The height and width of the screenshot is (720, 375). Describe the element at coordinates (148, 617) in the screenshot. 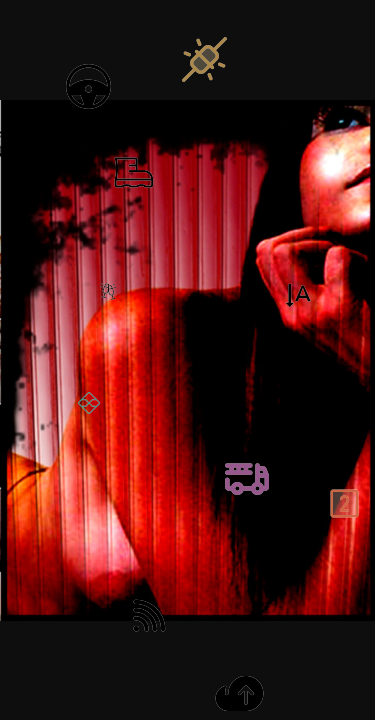

I see `subscribe to RSS feed` at that location.